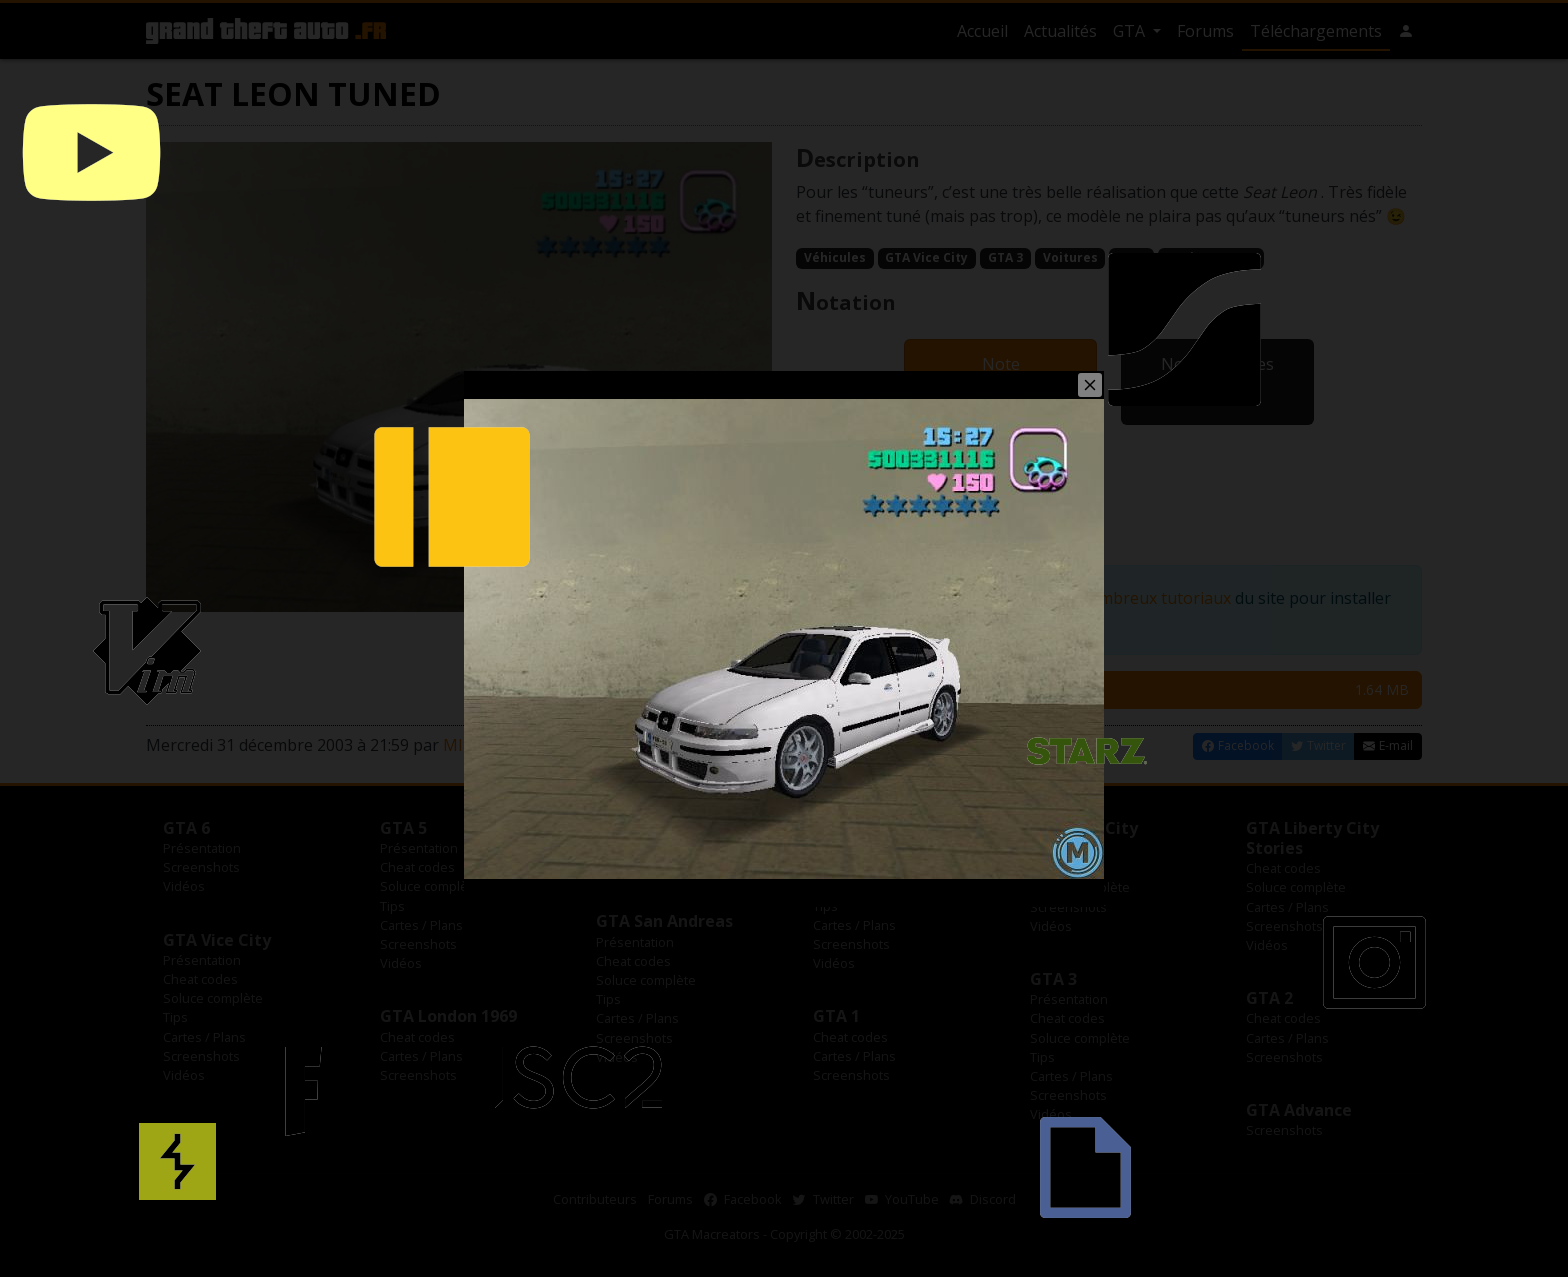  Describe the element at coordinates (303, 1091) in the screenshot. I see `launch fortnite game` at that location.